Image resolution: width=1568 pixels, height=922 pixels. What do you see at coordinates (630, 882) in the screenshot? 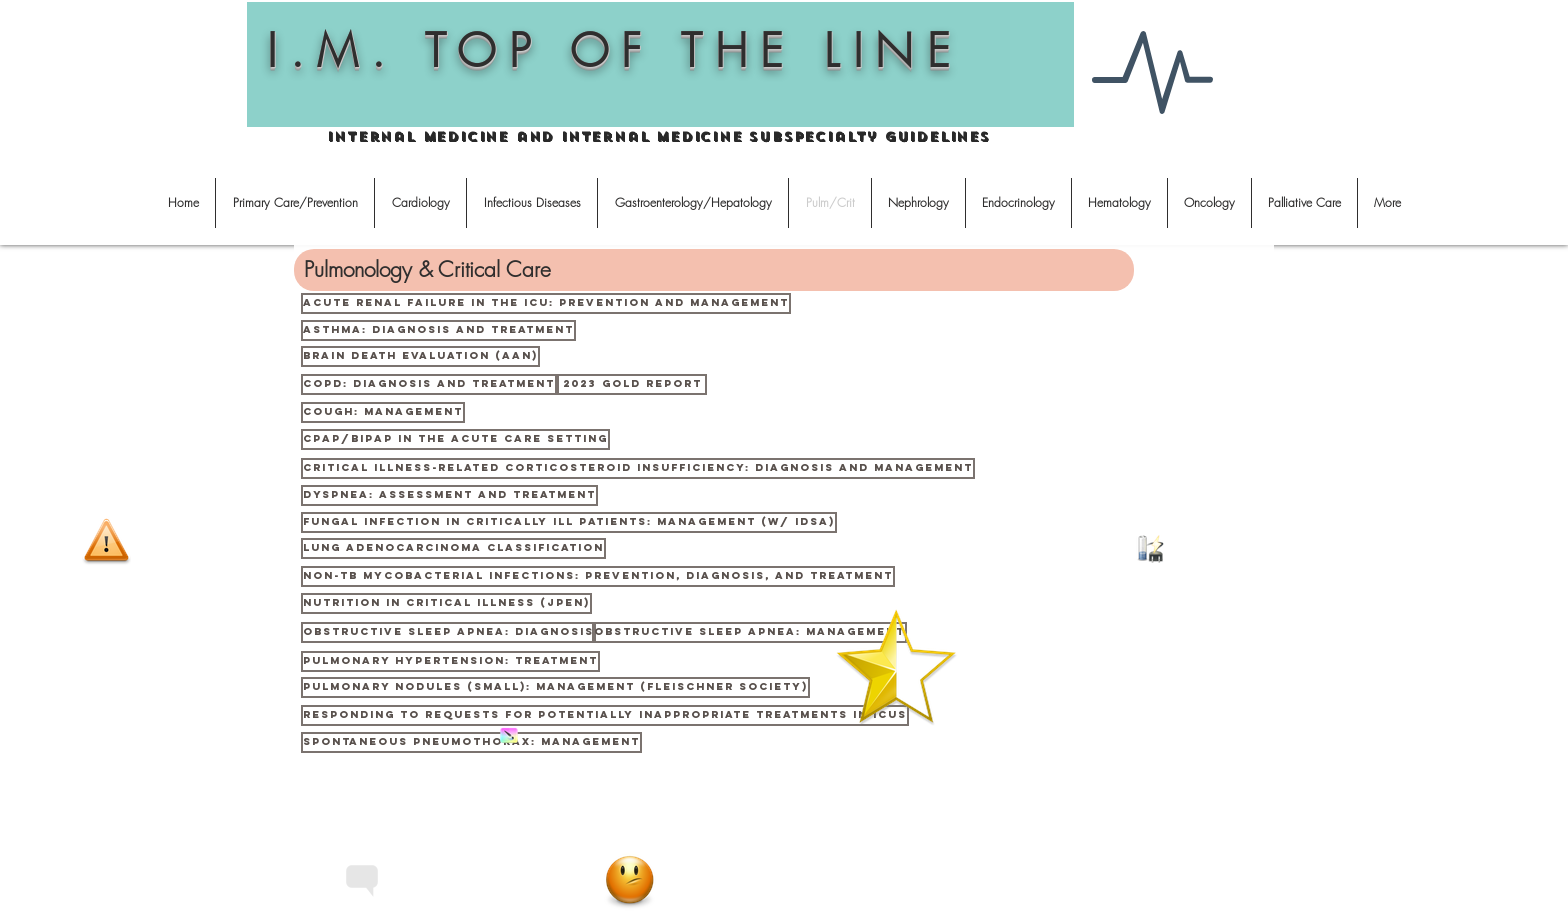
I see `indicates uncertainty or hesitation about an action` at bounding box center [630, 882].